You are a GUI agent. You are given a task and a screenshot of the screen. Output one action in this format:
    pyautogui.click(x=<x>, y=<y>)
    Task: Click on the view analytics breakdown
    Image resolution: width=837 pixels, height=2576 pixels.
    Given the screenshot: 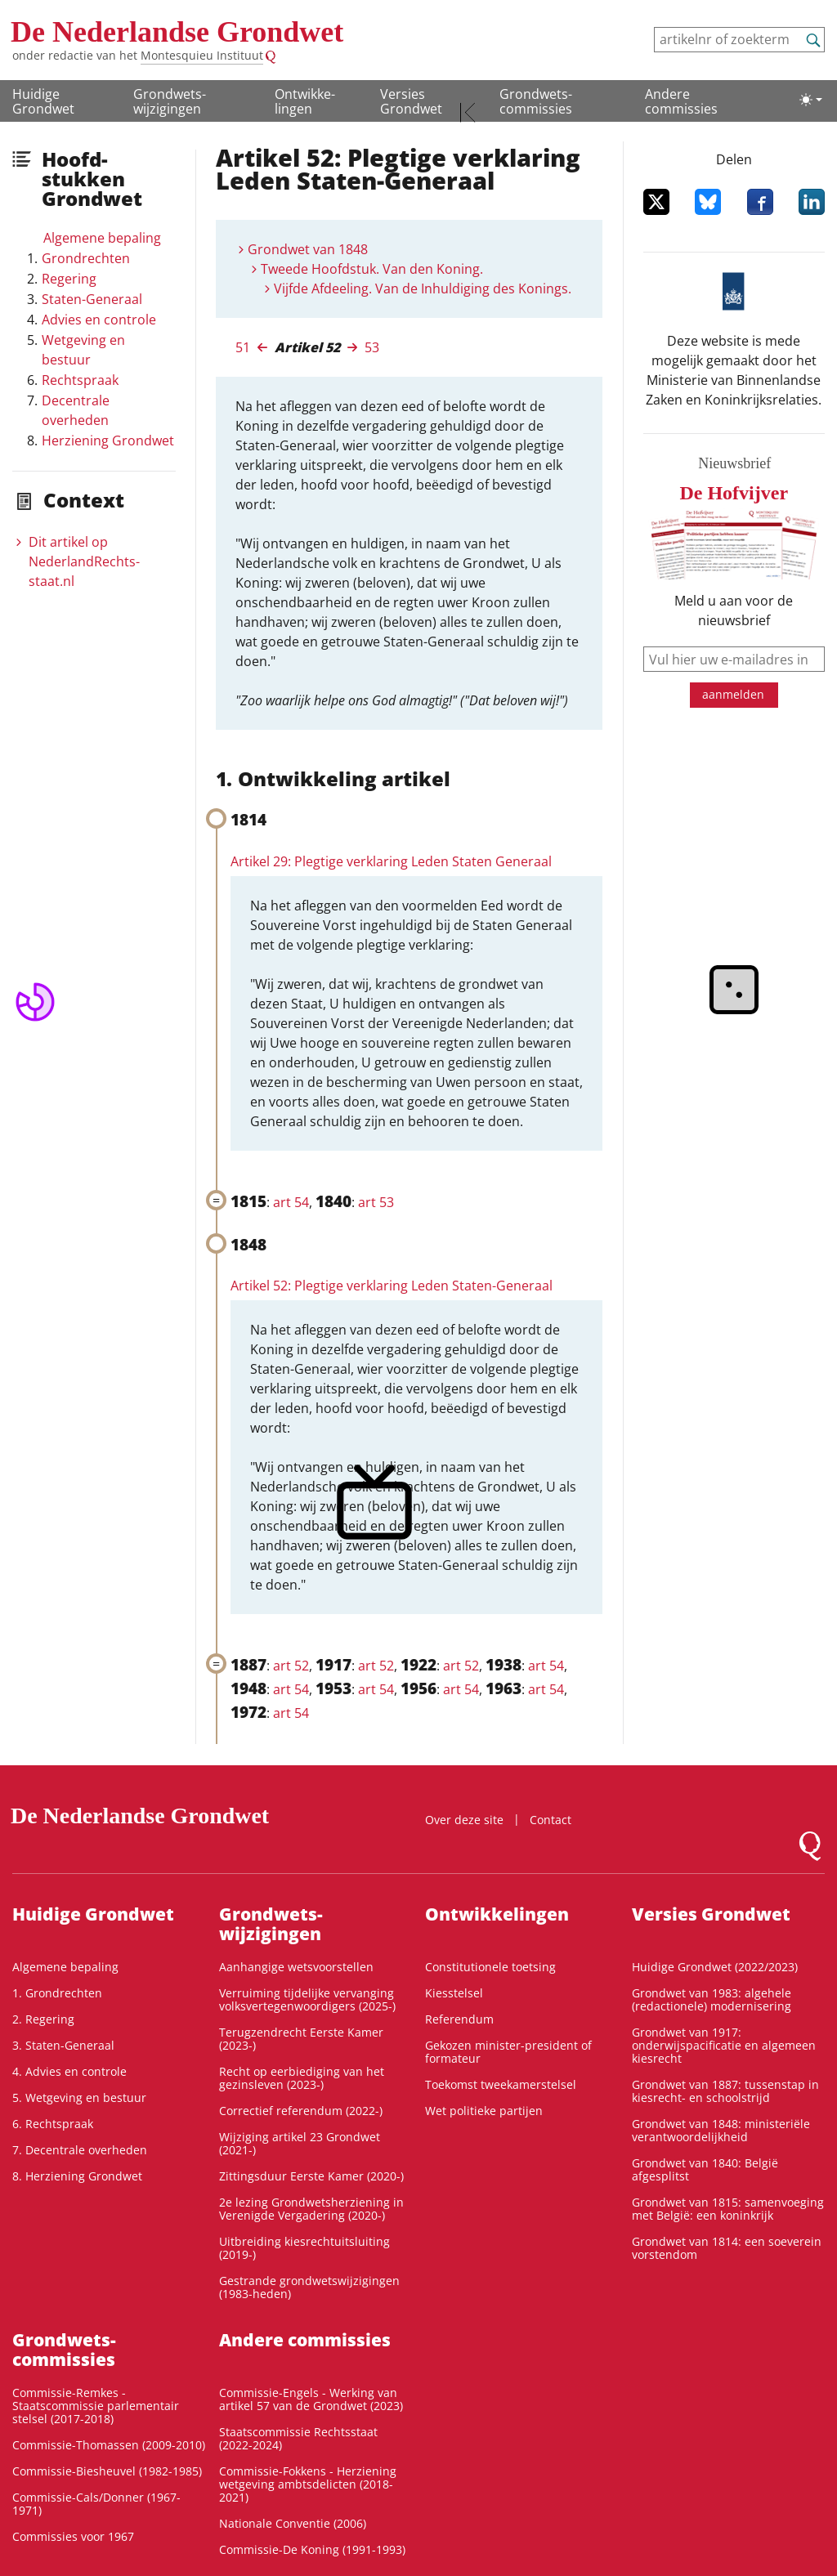 What is the action you would take?
    pyautogui.click(x=35, y=1002)
    